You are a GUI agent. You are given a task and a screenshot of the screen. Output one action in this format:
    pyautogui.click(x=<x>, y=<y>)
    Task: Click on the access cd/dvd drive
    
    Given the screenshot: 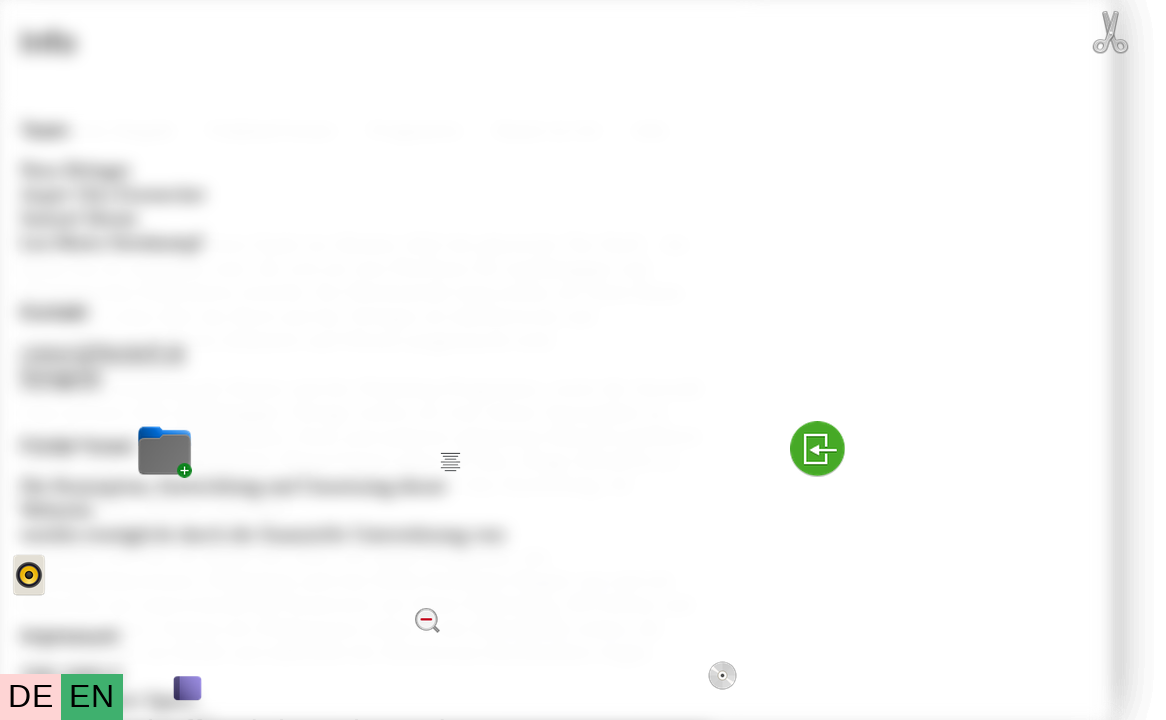 What is the action you would take?
    pyautogui.click(x=722, y=675)
    